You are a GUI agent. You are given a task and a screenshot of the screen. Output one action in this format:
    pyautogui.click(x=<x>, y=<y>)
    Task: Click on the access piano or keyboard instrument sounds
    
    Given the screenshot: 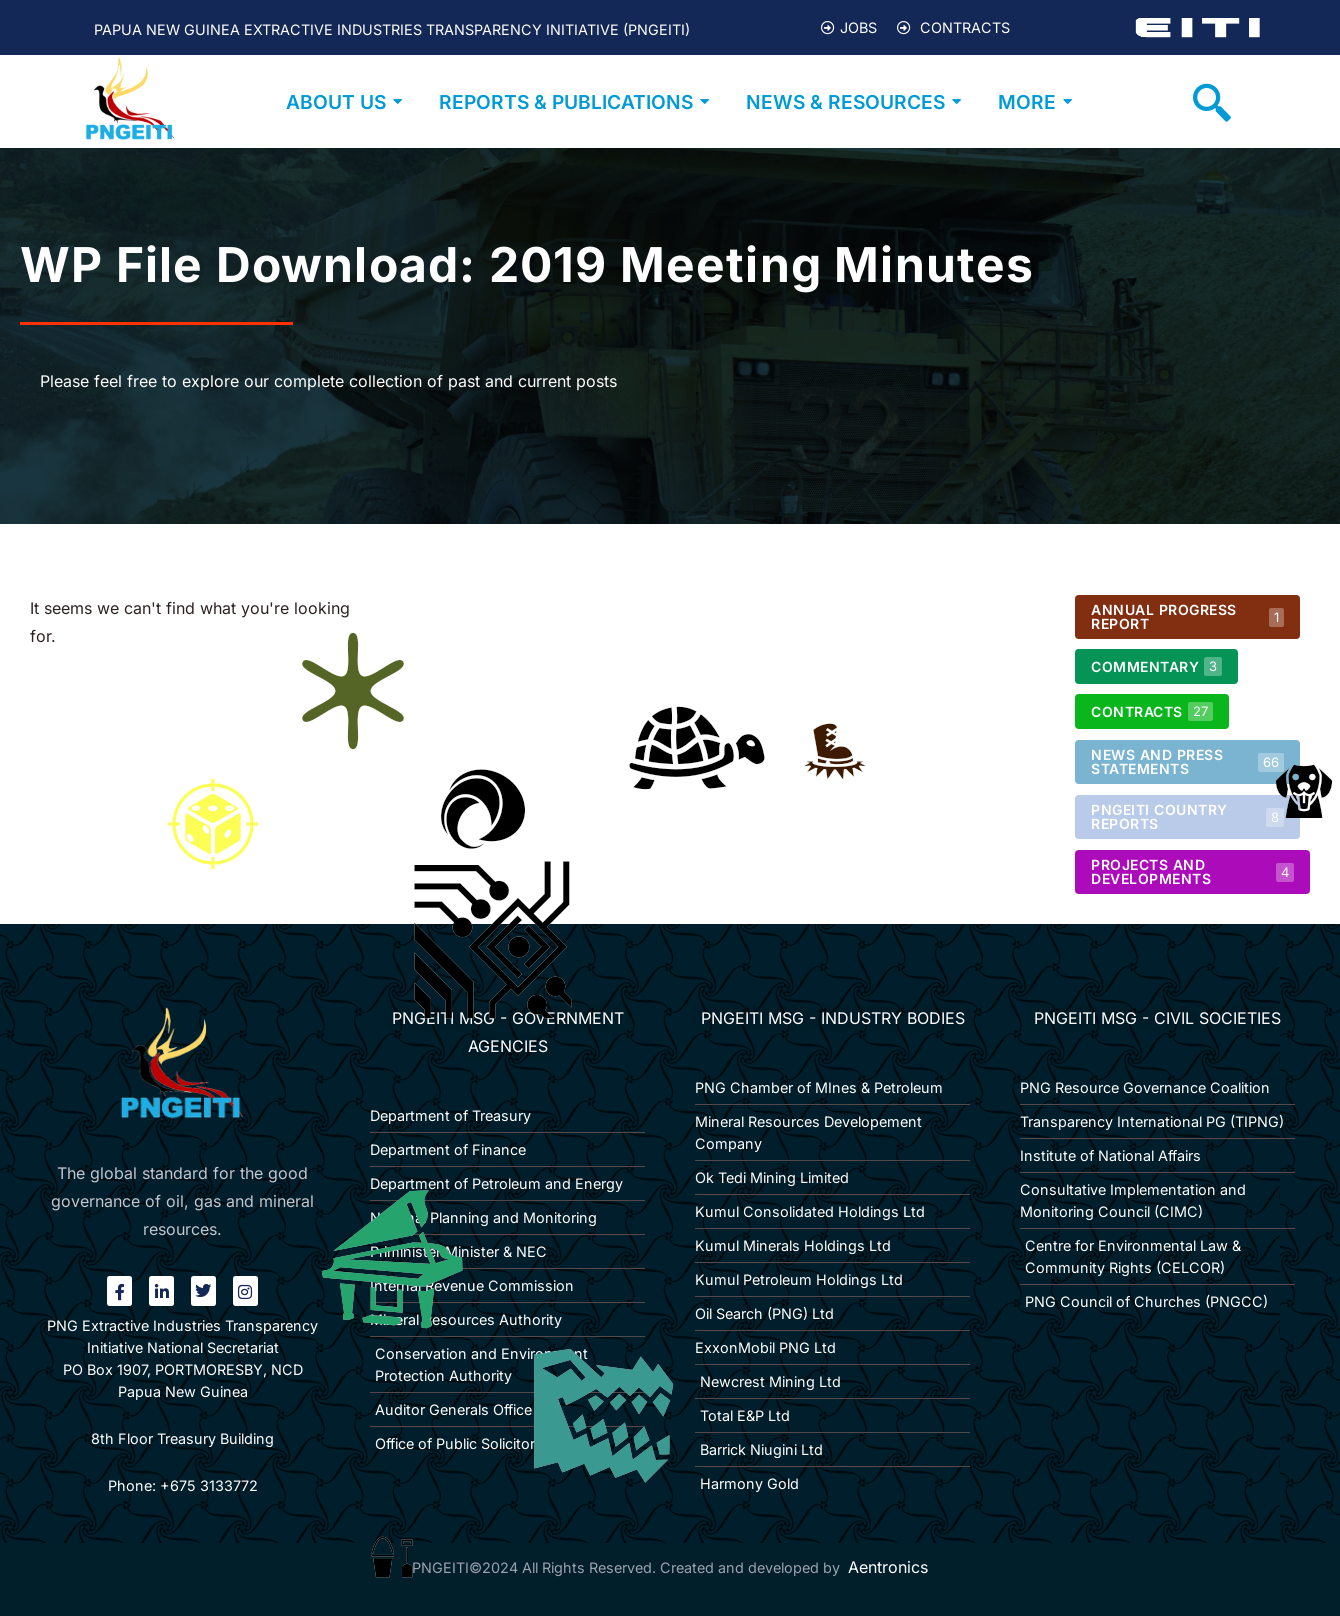 What is the action you would take?
    pyautogui.click(x=392, y=1258)
    